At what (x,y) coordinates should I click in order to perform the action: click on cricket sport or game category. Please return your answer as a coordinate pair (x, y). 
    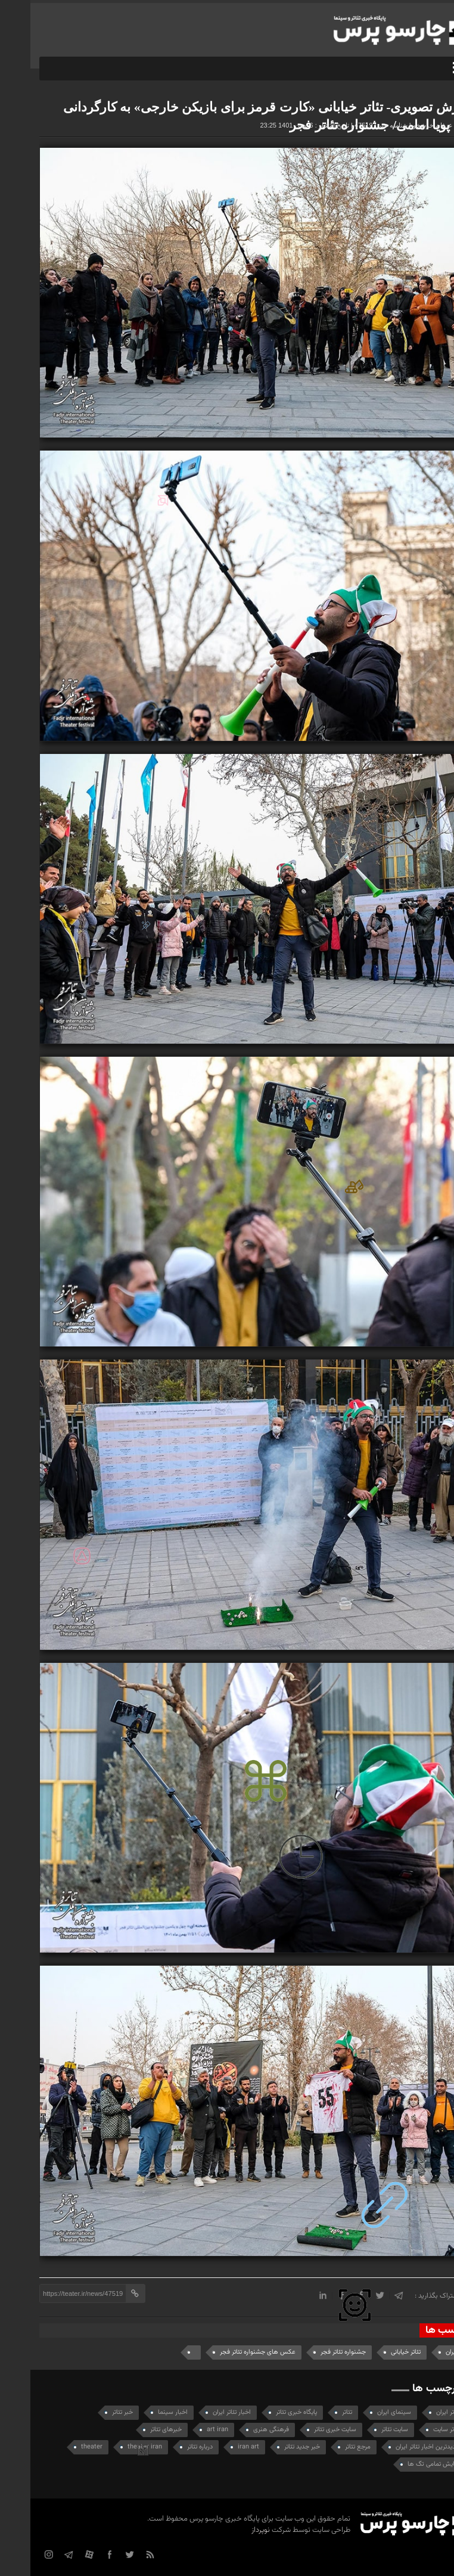
    Looking at the image, I should click on (145, 925).